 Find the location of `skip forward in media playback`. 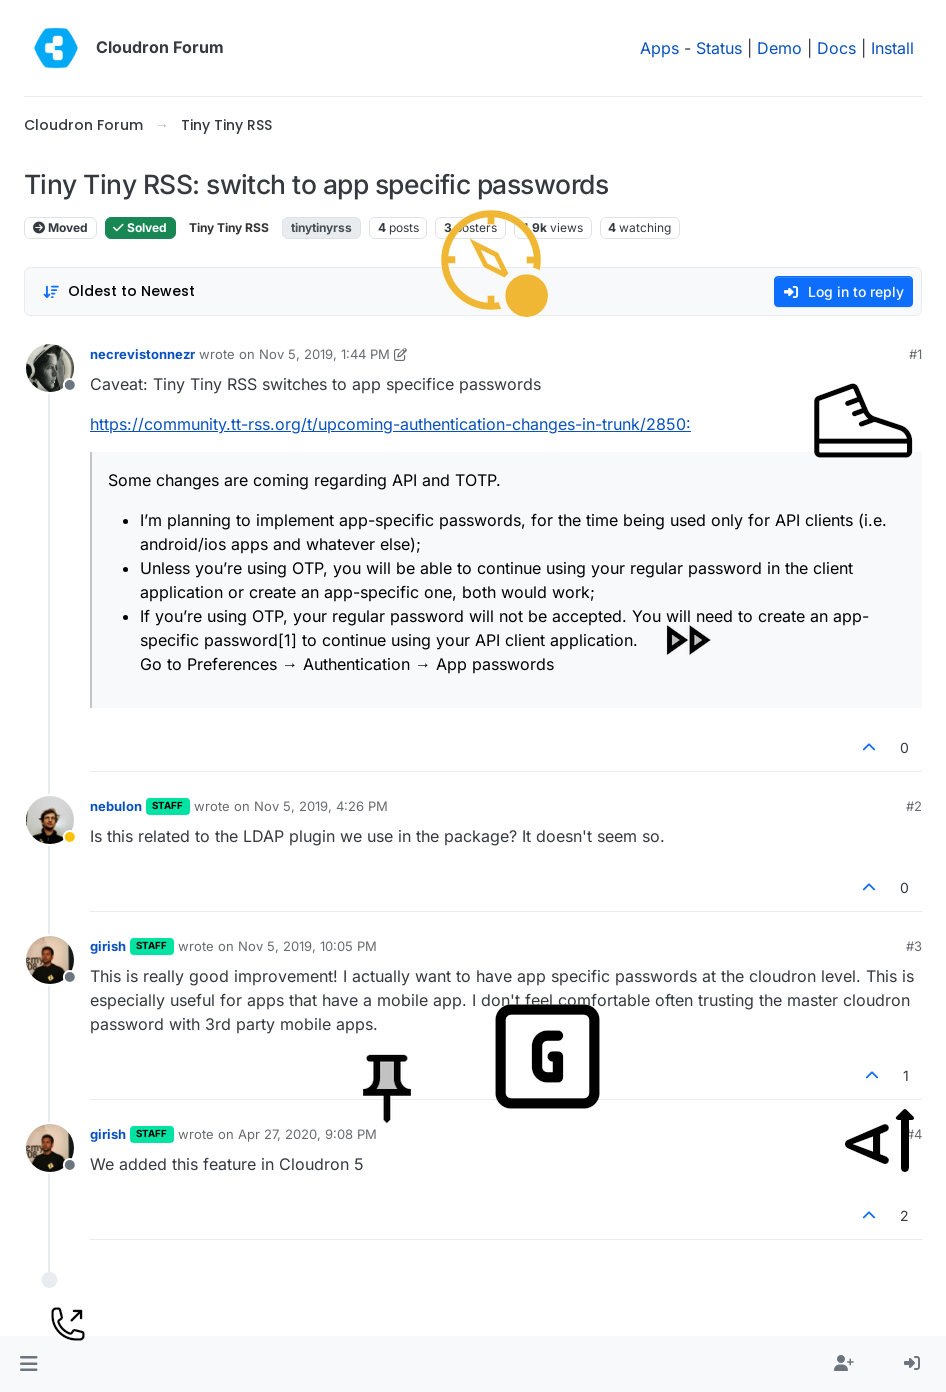

skip forward in media playback is located at coordinates (687, 640).